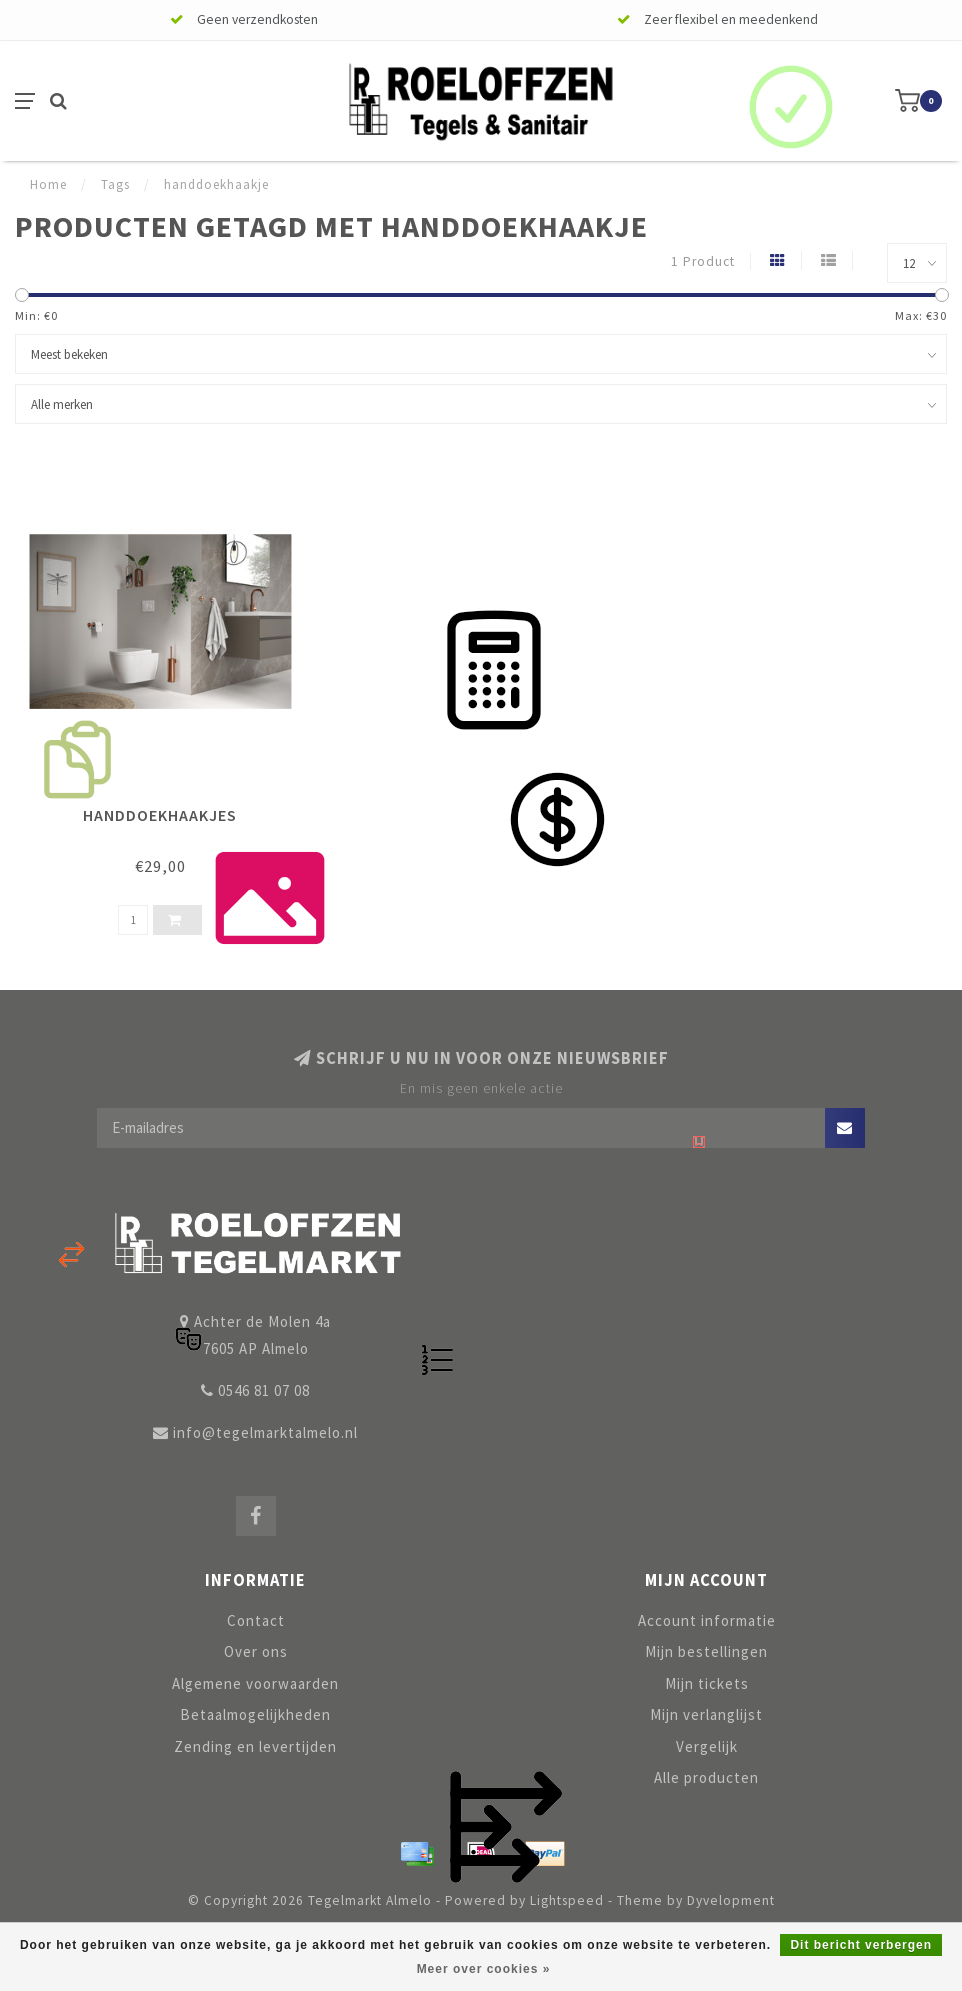 This screenshot has height=1991, width=962. What do you see at coordinates (494, 670) in the screenshot?
I see `open the calculator app` at bounding box center [494, 670].